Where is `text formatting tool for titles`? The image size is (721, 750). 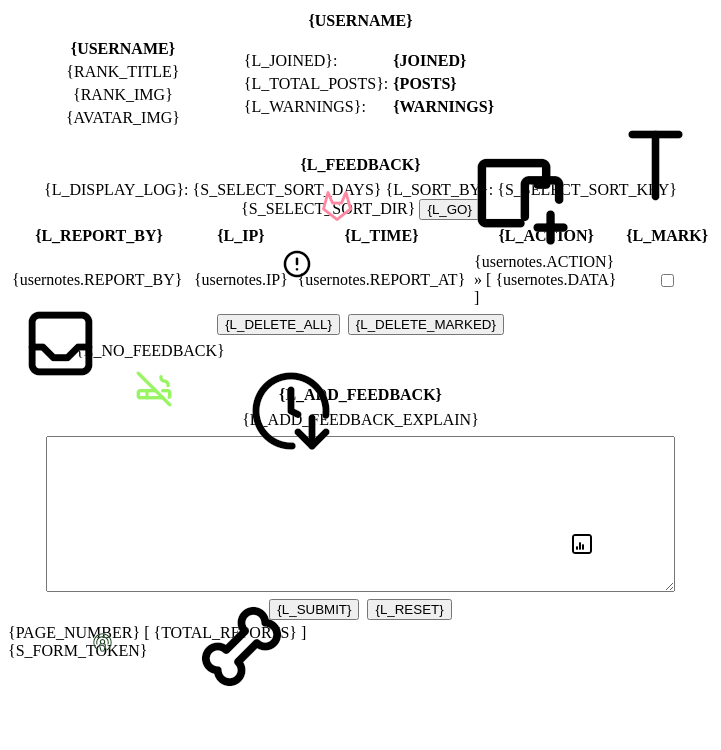 text formatting tool for titles is located at coordinates (655, 165).